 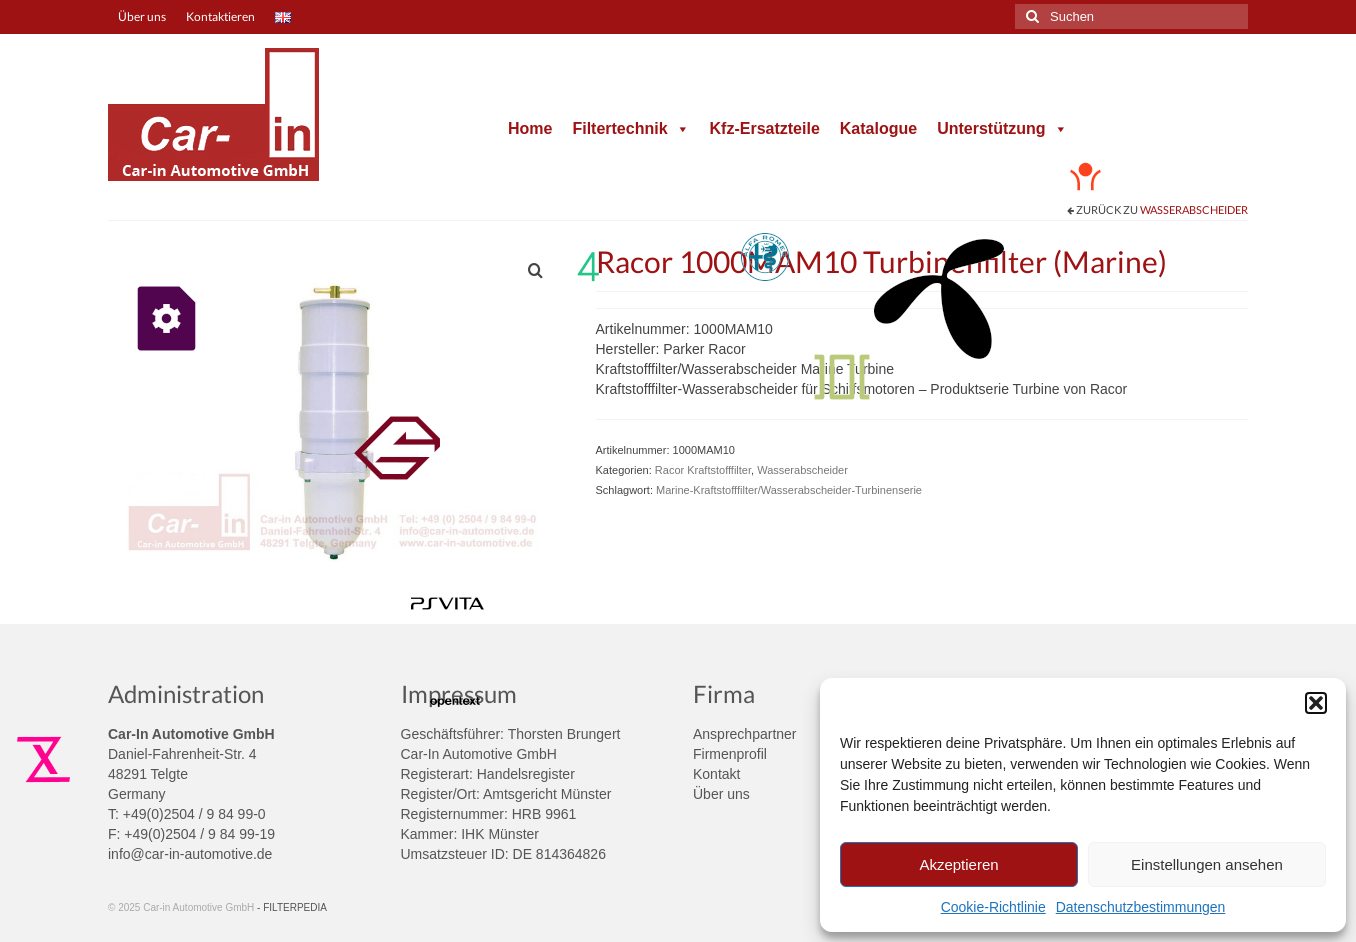 I want to click on indicates a welcoming or friendly user state, so click(x=1085, y=176).